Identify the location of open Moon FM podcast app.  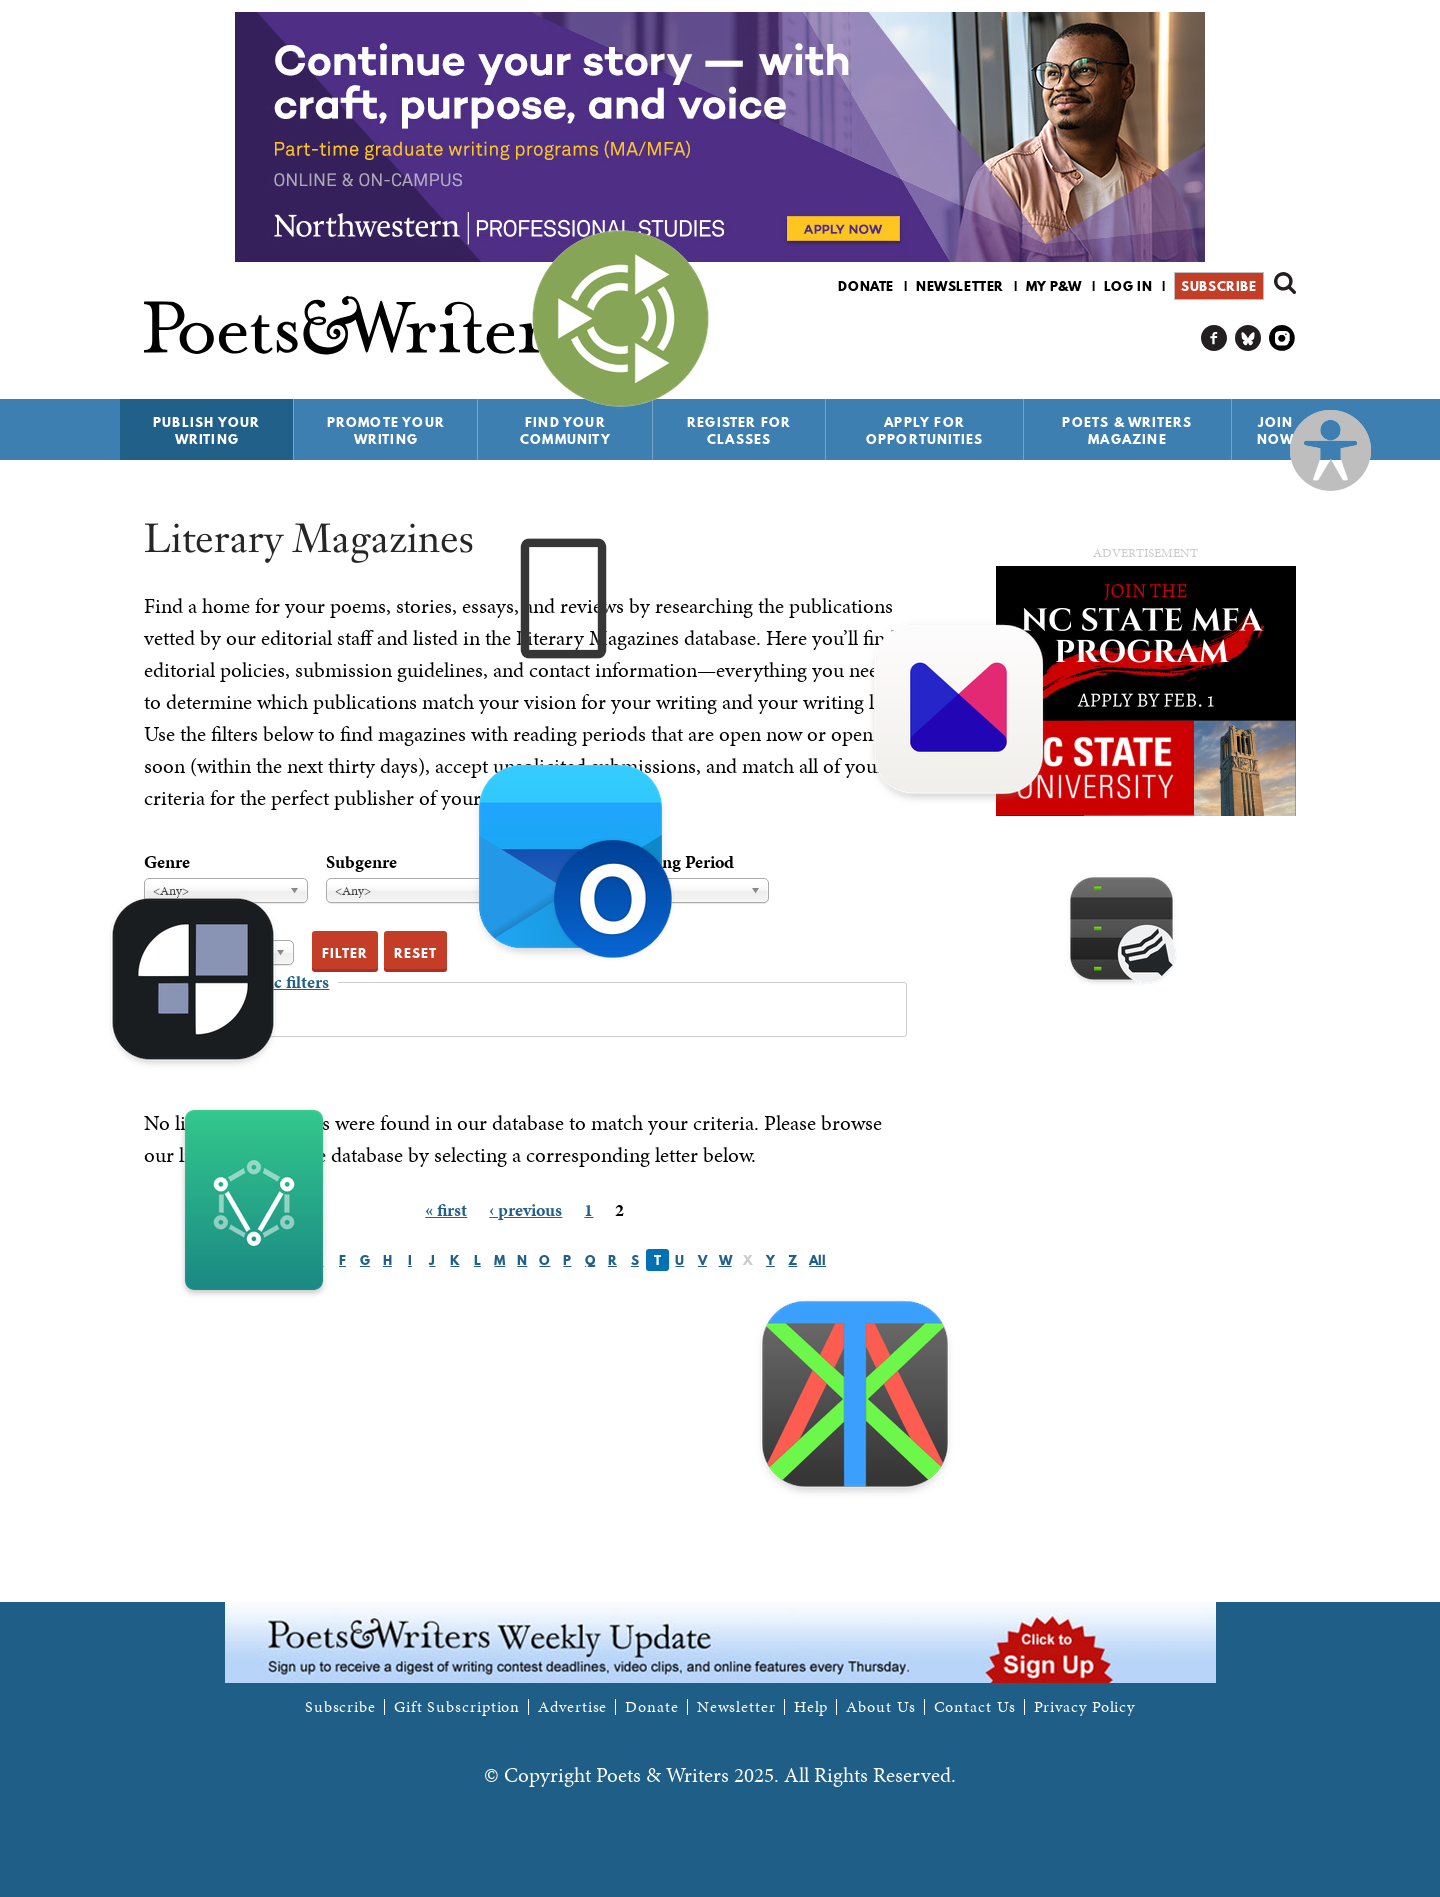
(958, 709).